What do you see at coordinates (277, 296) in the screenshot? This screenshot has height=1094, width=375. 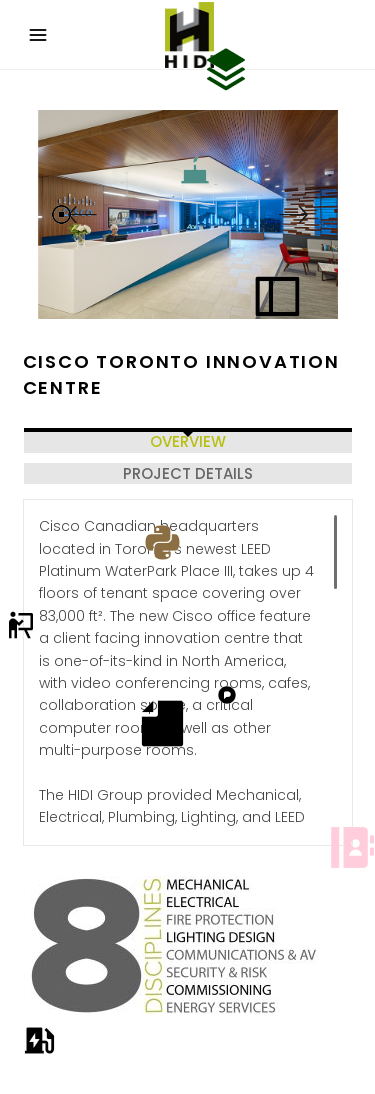 I see `toggle the sidebar panel` at bounding box center [277, 296].